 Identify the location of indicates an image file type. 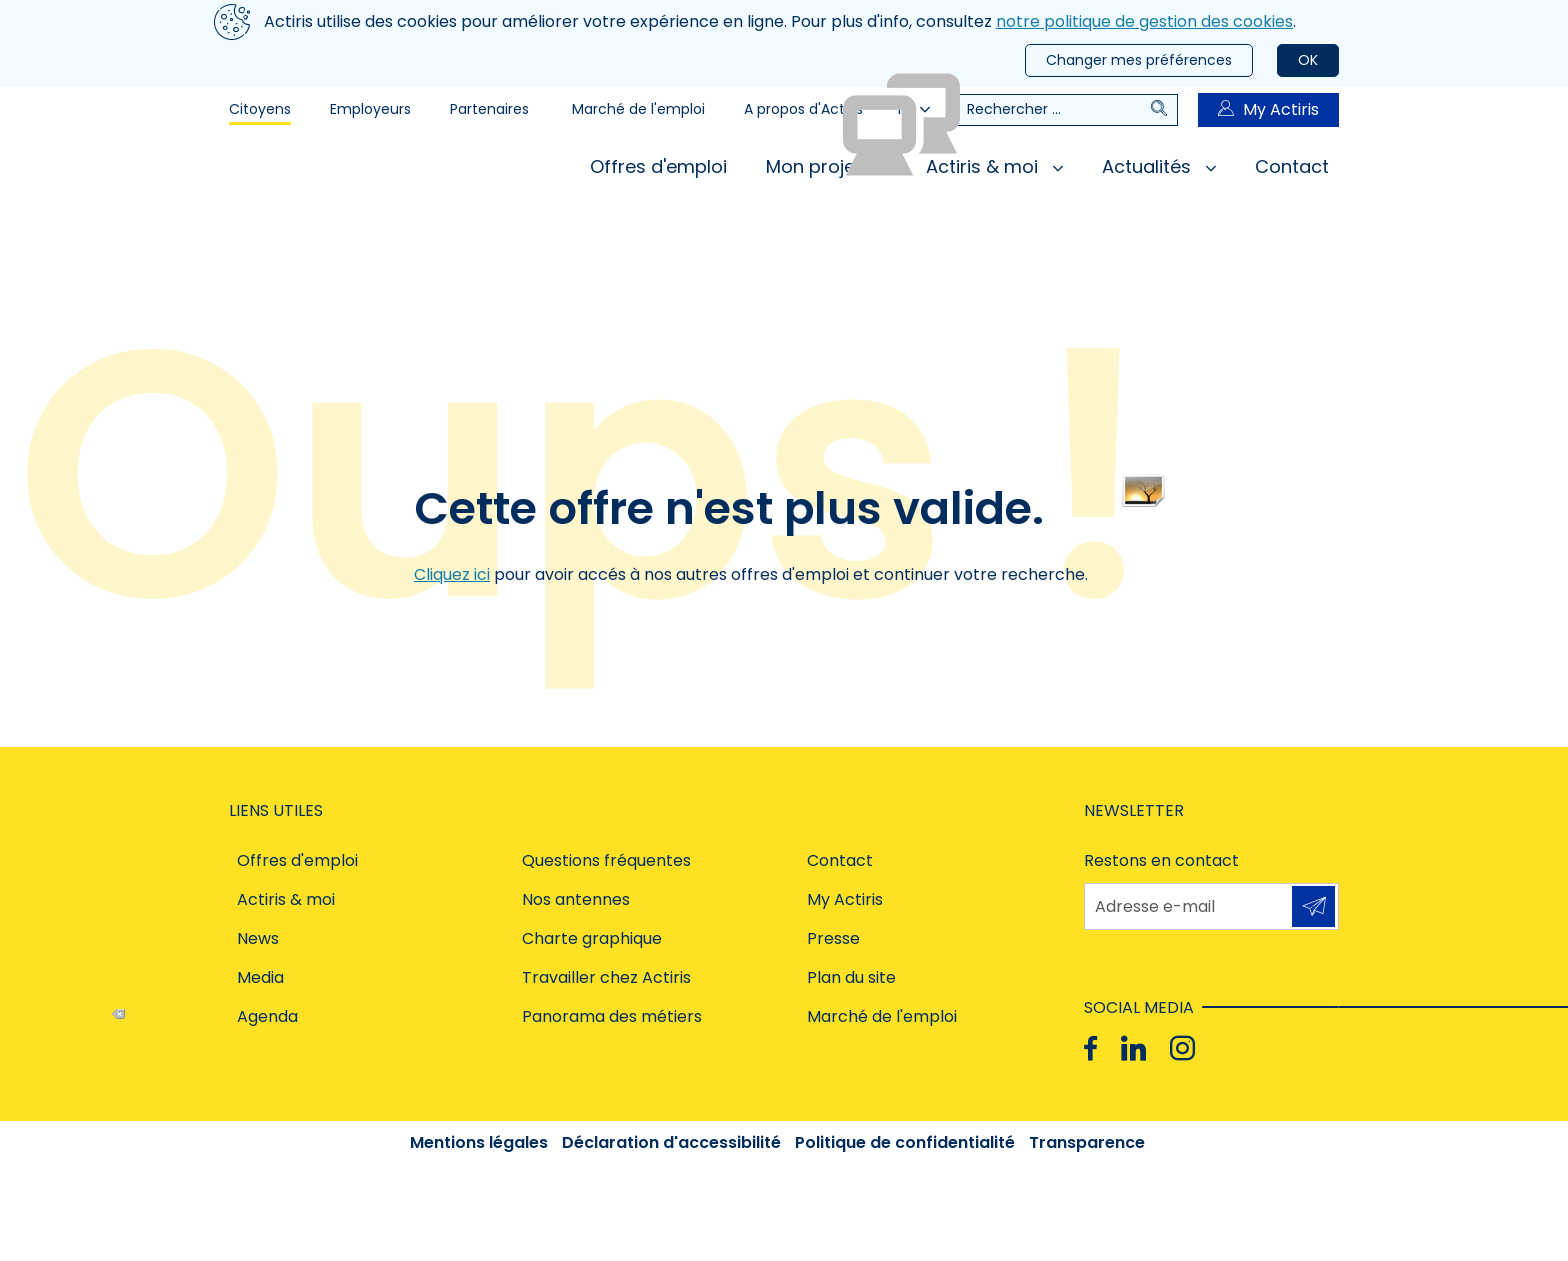
(1143, 491).